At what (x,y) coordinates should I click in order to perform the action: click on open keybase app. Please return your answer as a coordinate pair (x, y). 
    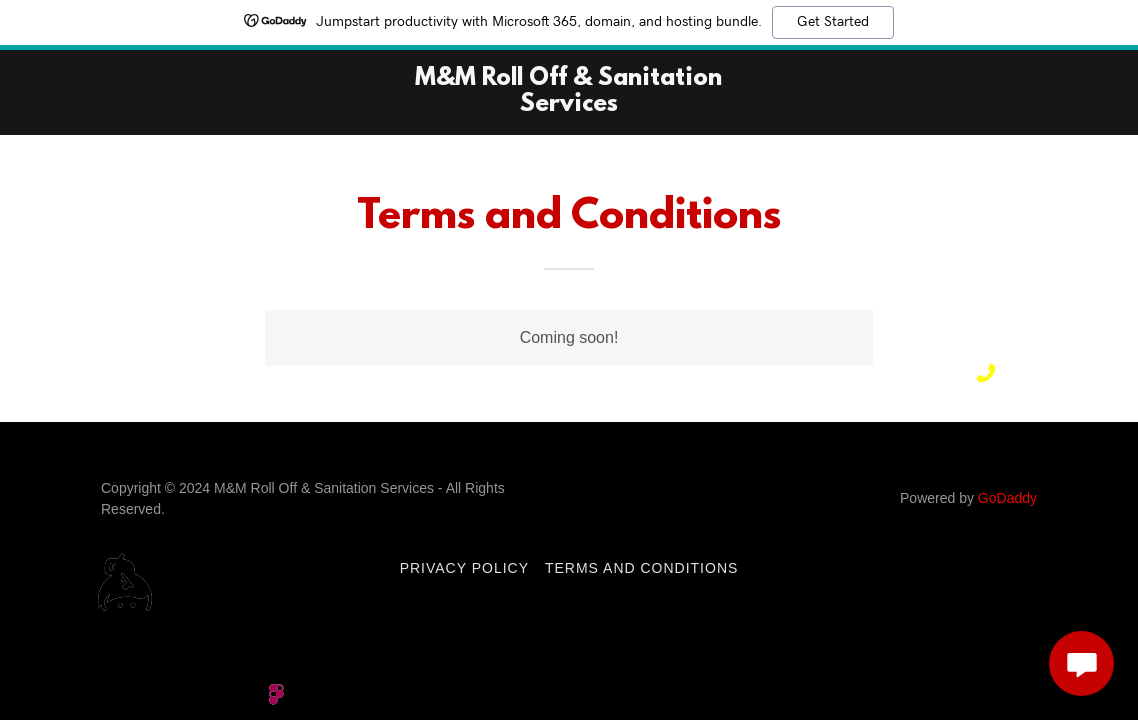
    Looking at the image, I should click on (125, 582).